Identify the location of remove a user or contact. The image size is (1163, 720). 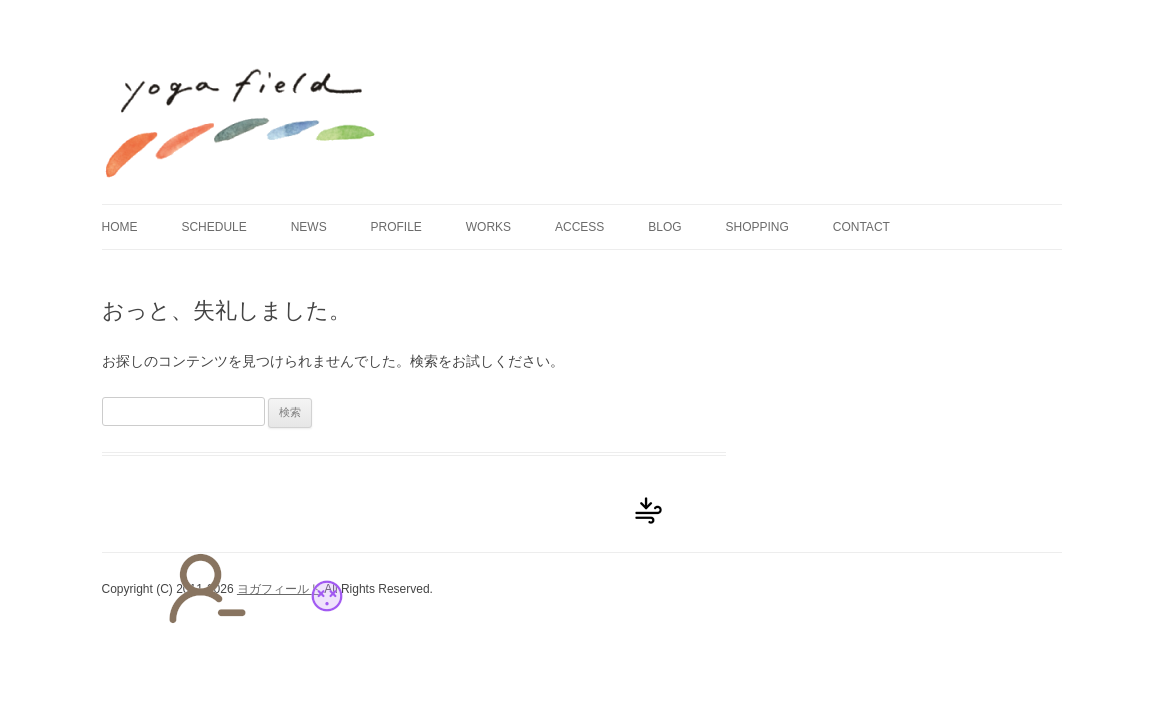
(207, 588).